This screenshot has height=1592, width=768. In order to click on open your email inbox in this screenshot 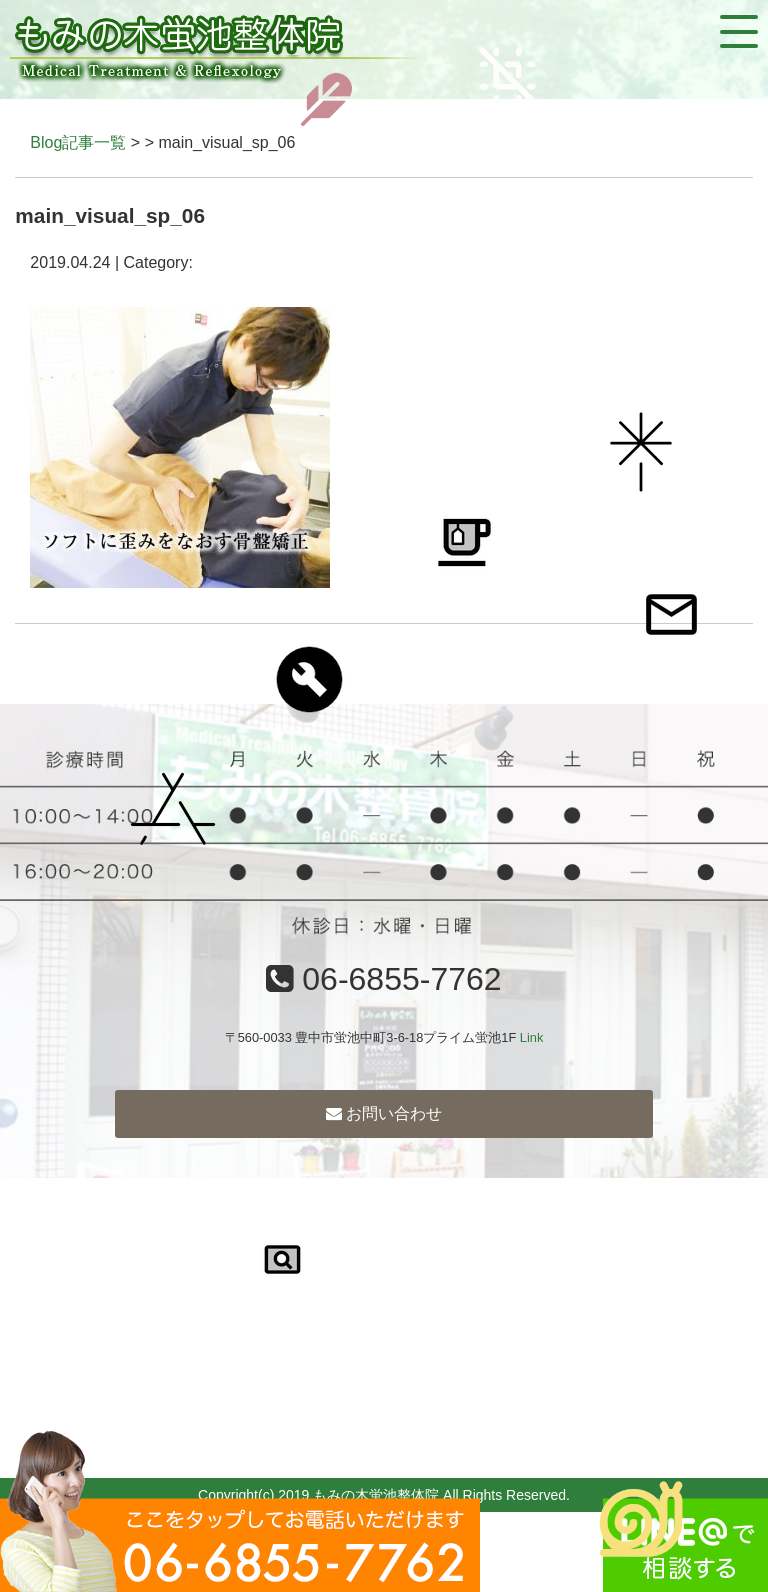, I will do `click(671, 614)`.